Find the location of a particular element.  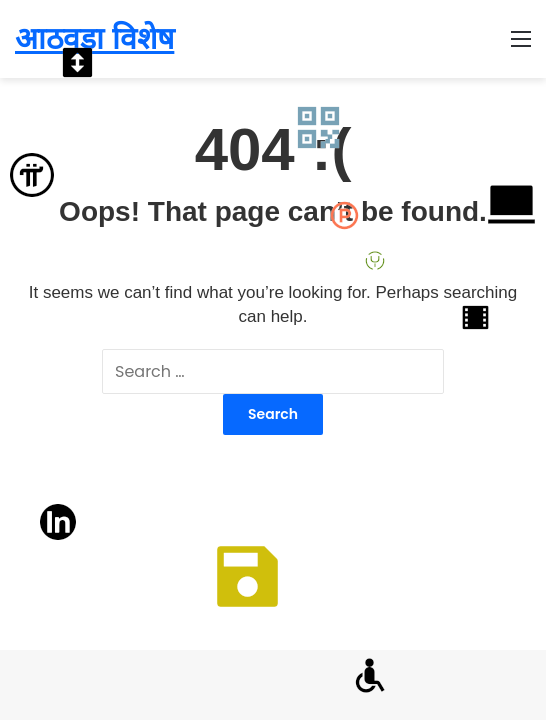

pi network cryptocurrency logo is located at coordinates (32, 175).